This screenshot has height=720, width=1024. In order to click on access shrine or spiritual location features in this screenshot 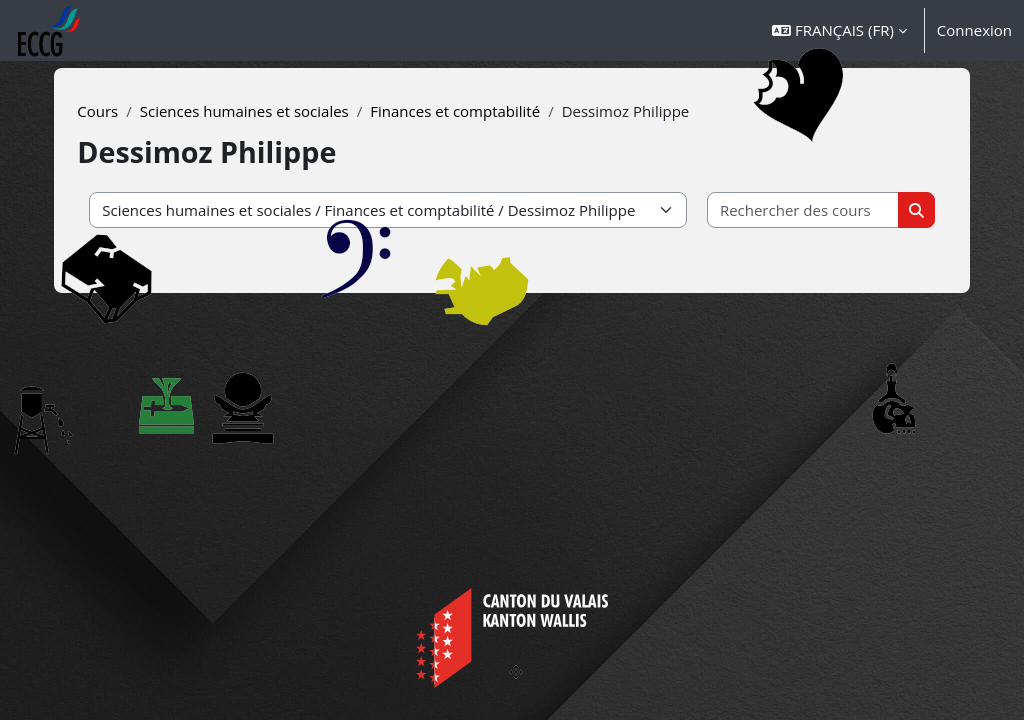, I will do `click(243, 408)`.